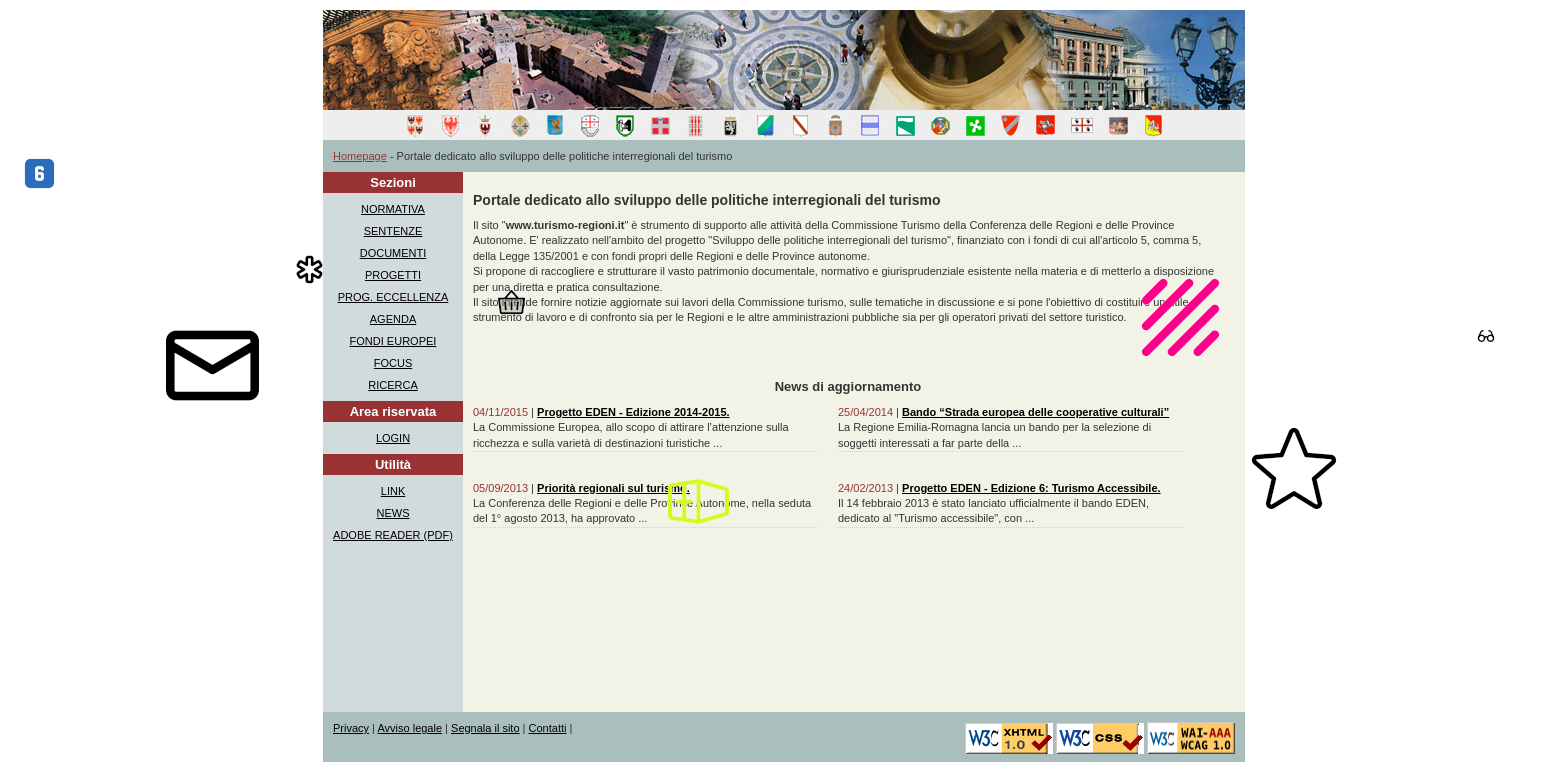 The image size is (1568, 772). Describe the element at coordinates (1294, 470) in the screenshot. I see `add to favorites` at that location.